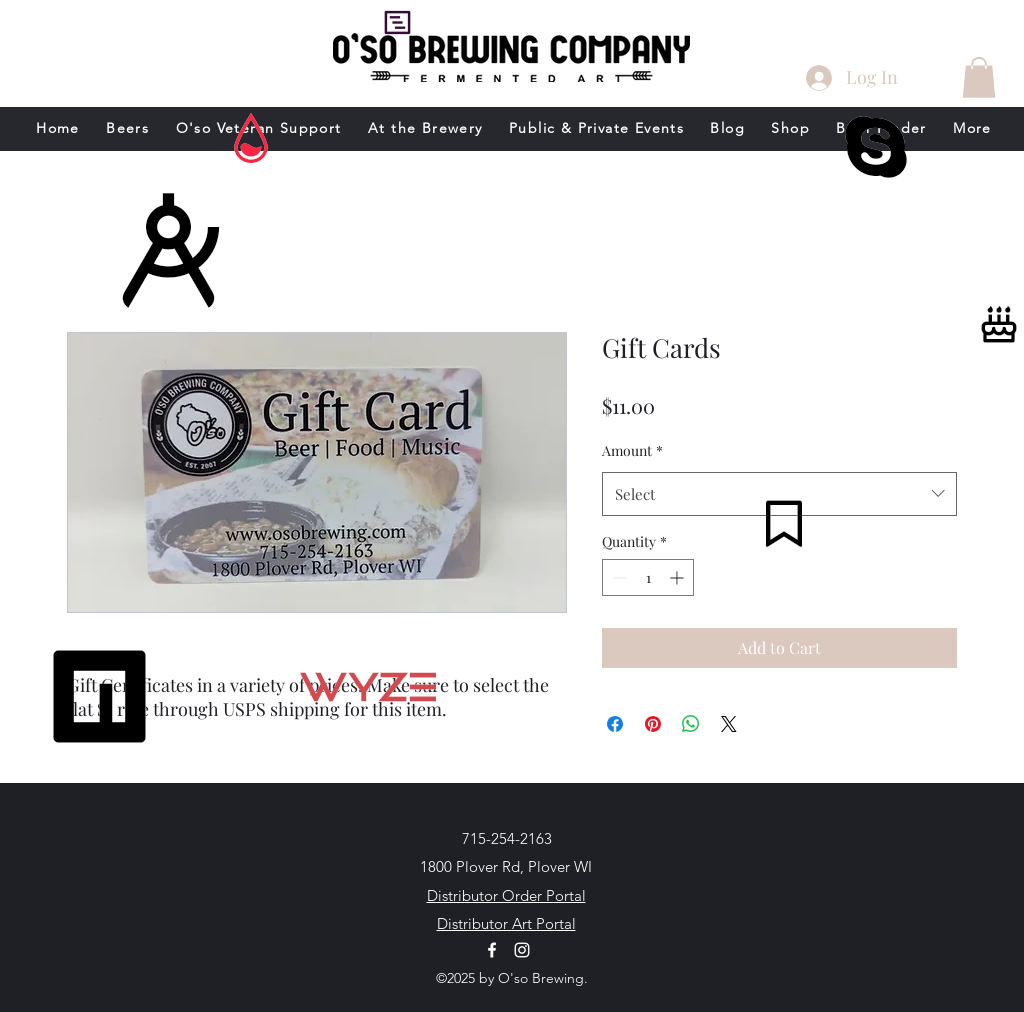 The width and height of the screenshot is (1024, 1012). I want to click on open rainmeter desktop customization application, so click(251, 138).